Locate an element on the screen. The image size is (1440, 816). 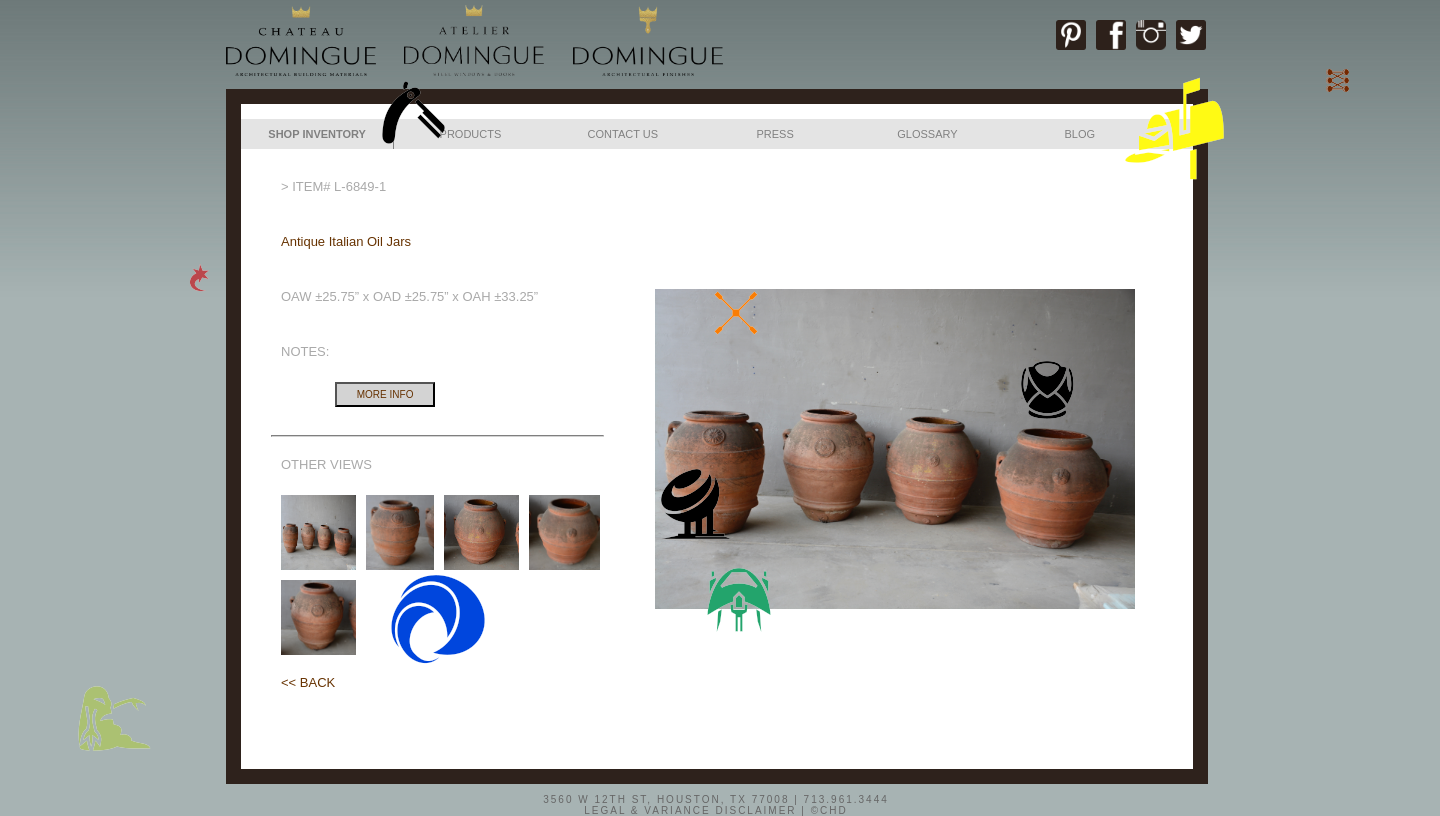
indicates cloud sync or data synchronization in progress is located at coordinates (438, 619).